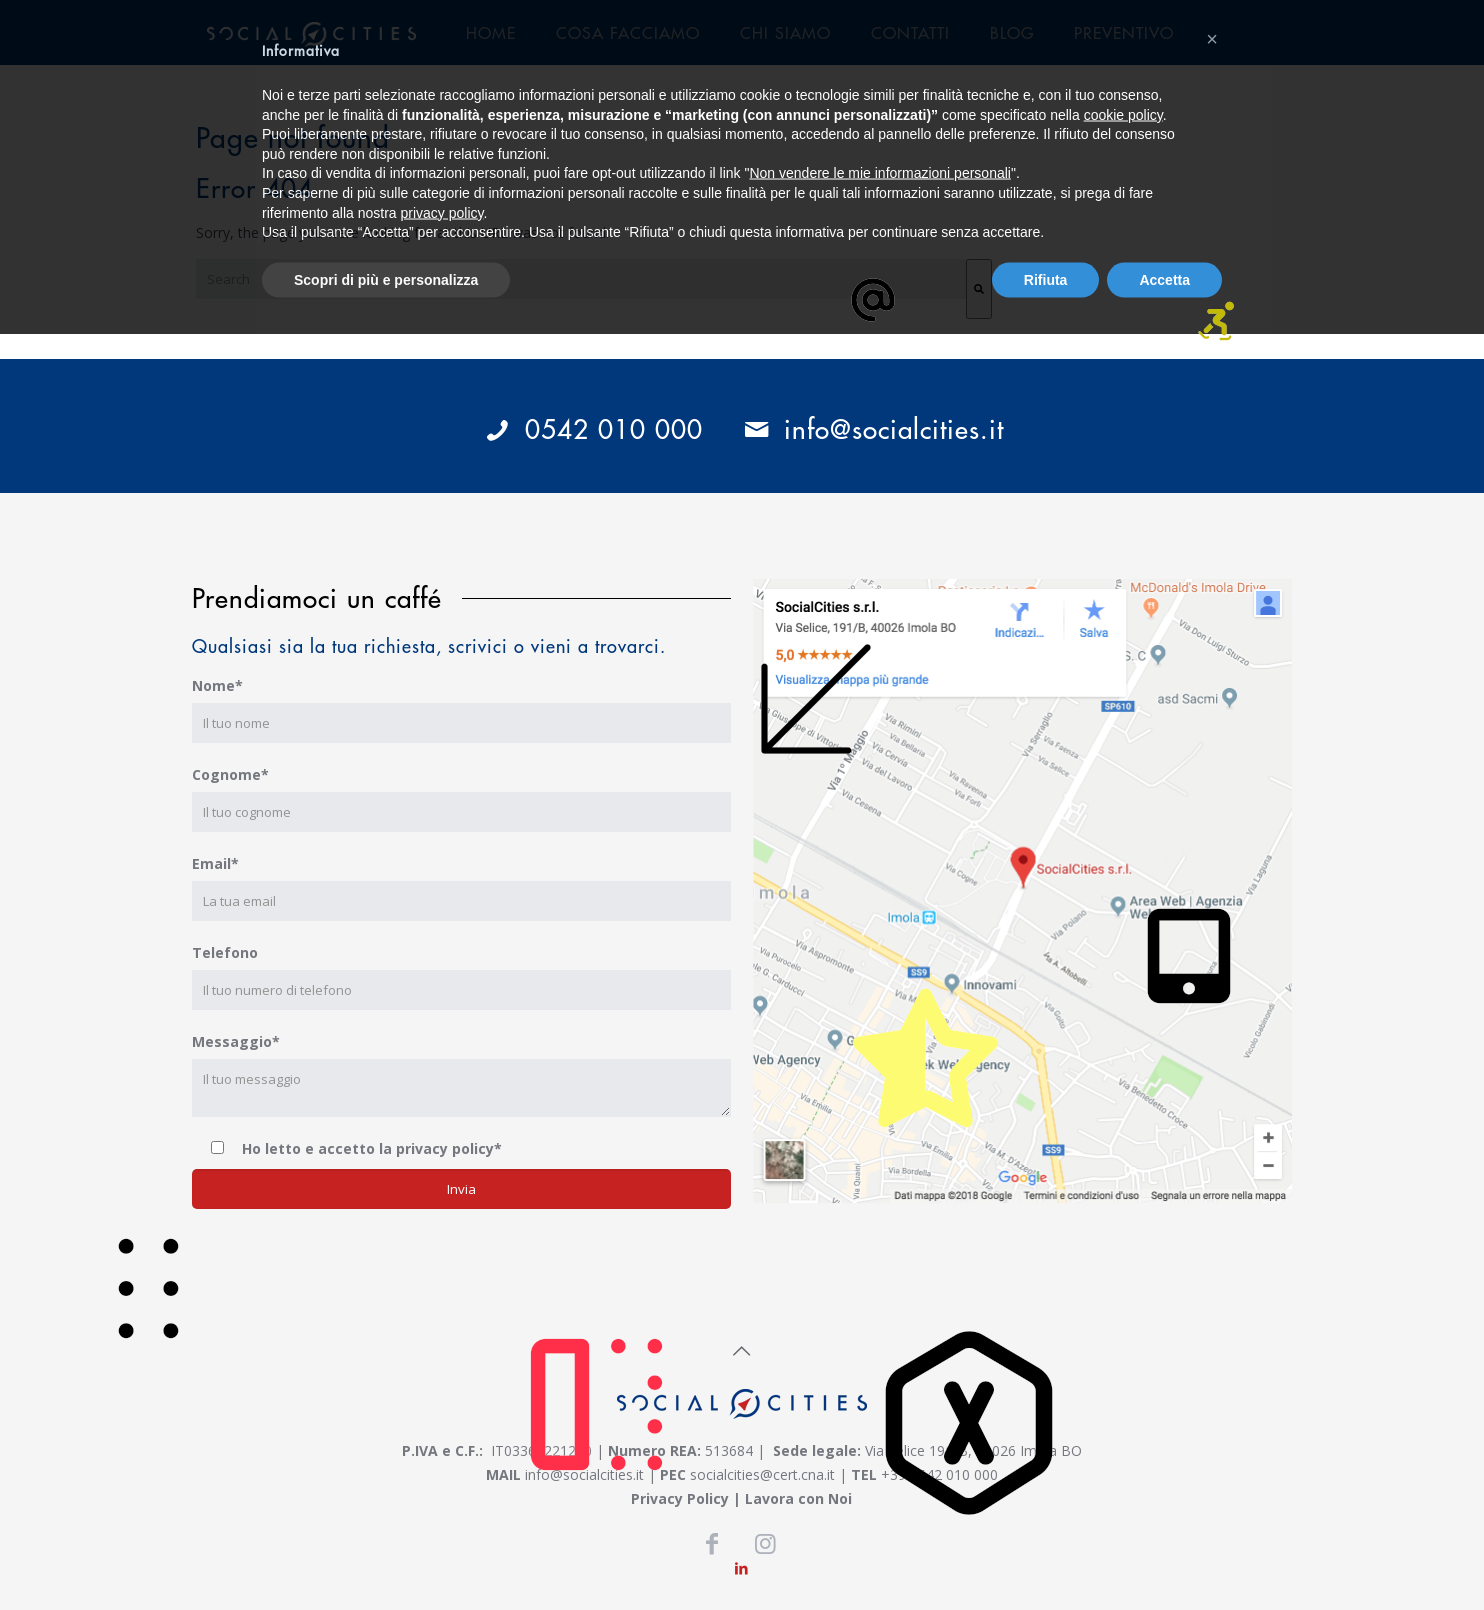  Describe the element at coordinates (148, 1288) in the screenshot. I see `drag to reorder items` at that location.